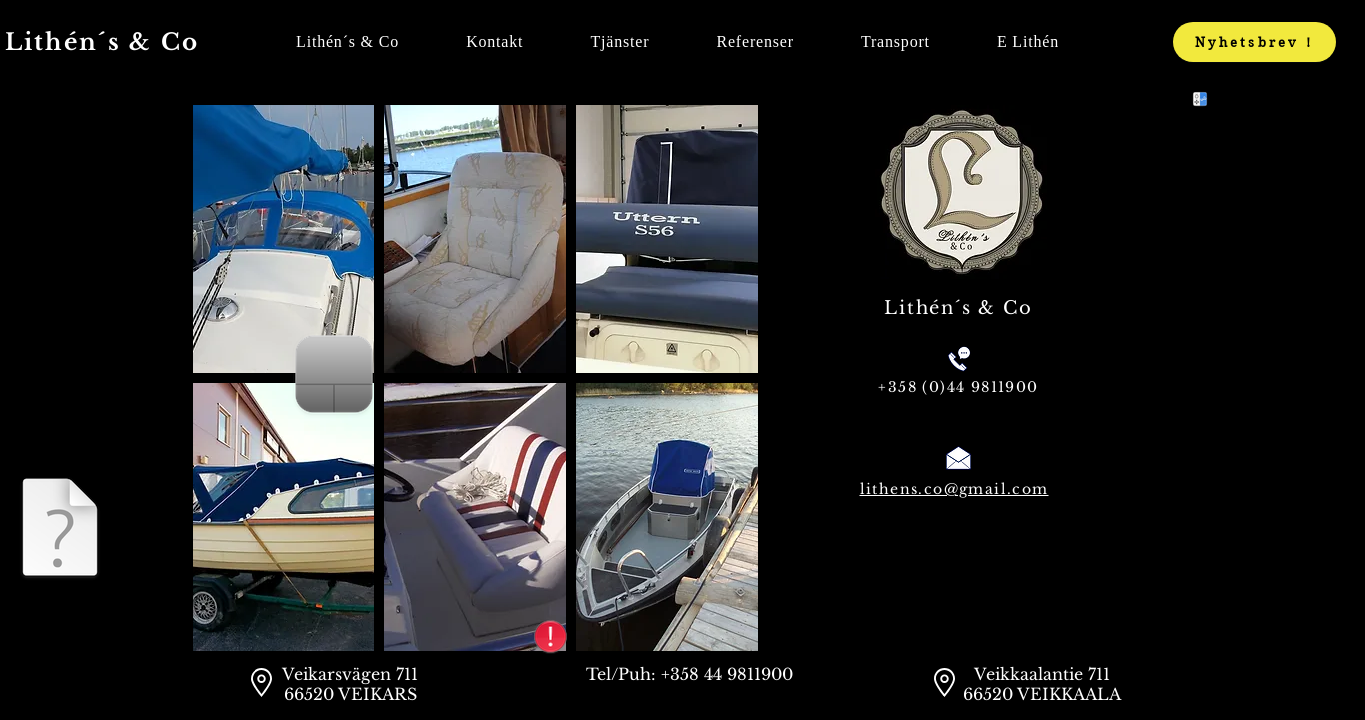 This screenshot has height=720, width=1365. What do you see at coordinates (550, 636) in the screenshot?
I see `indicates an application error or crash` at bounding box center [550, 636].